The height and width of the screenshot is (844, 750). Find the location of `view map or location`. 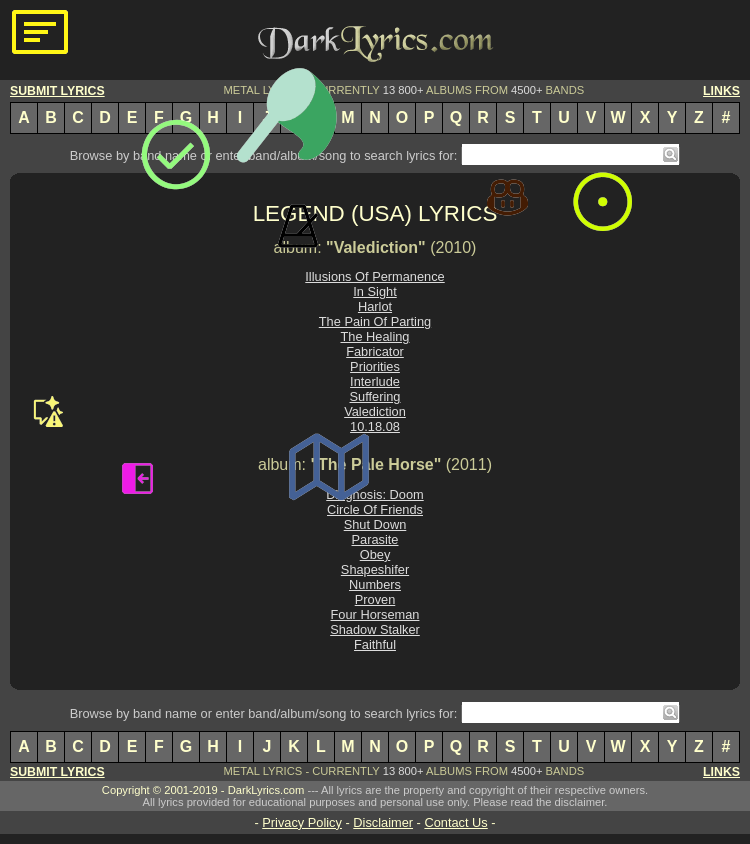

view map or location is located at coordinates (329, 467).